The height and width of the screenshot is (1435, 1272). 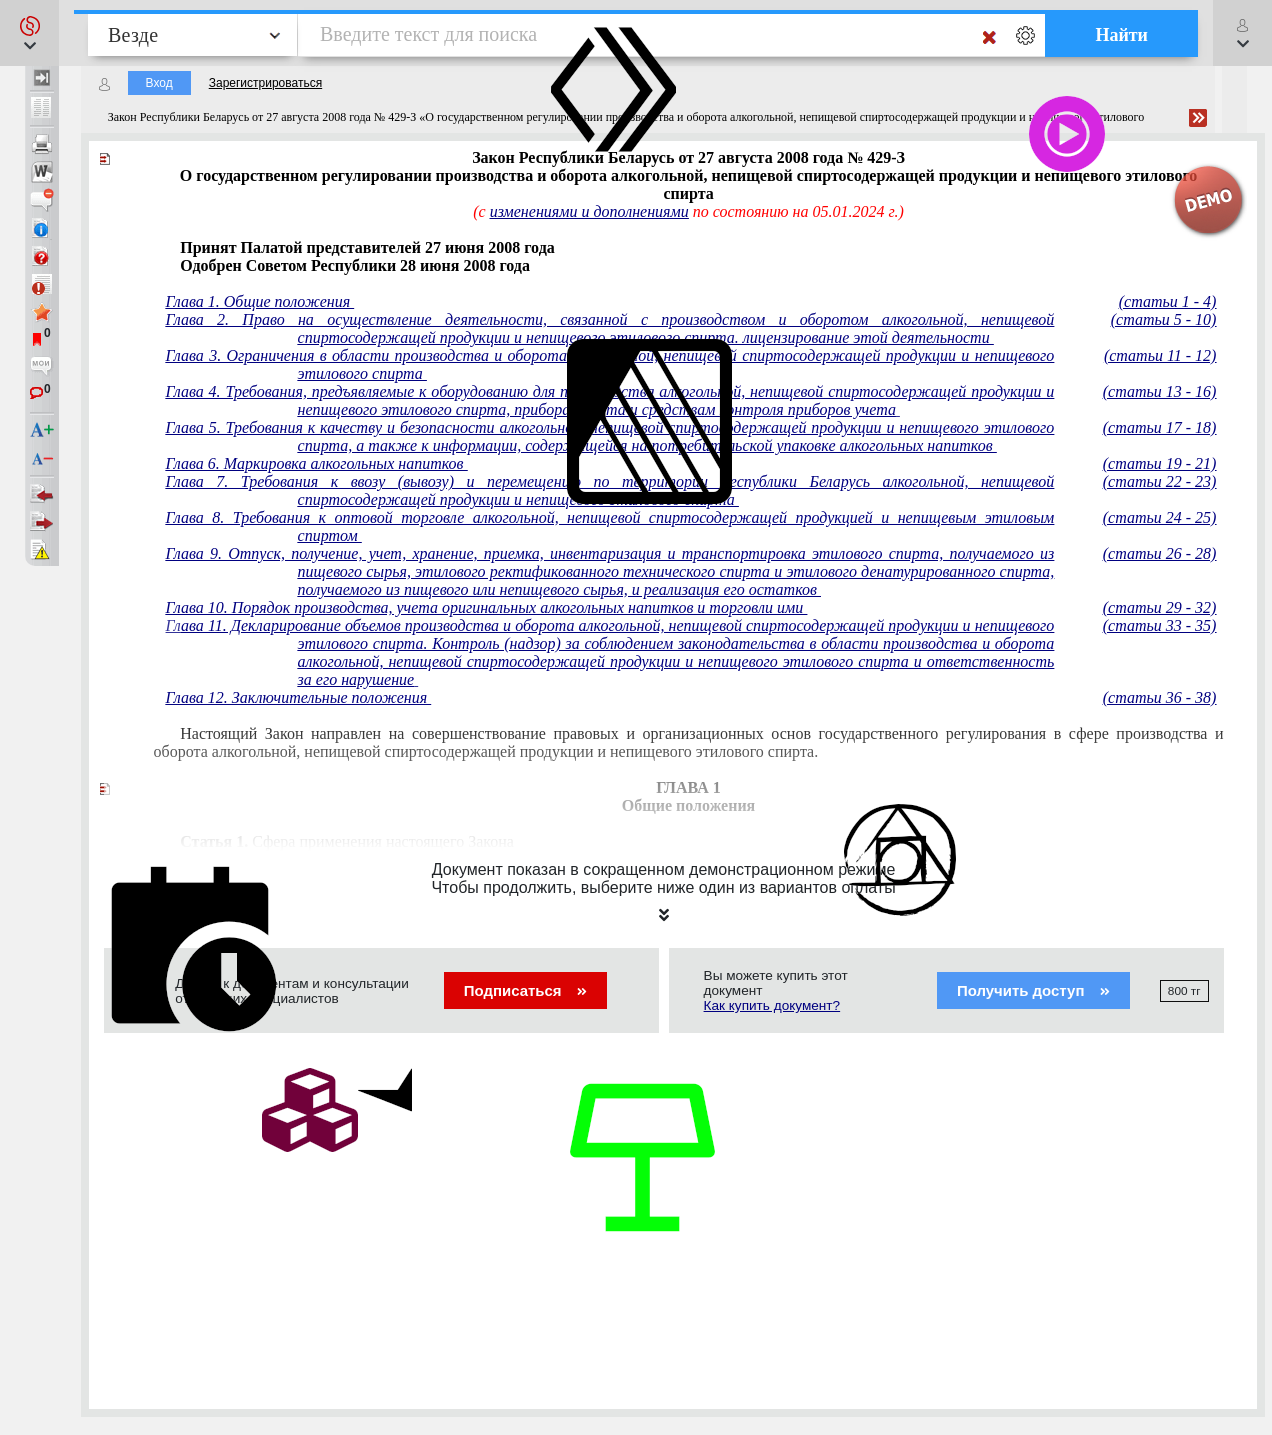 I want to click on open FACEIT gaming platform, so click(x=385, y=1090).